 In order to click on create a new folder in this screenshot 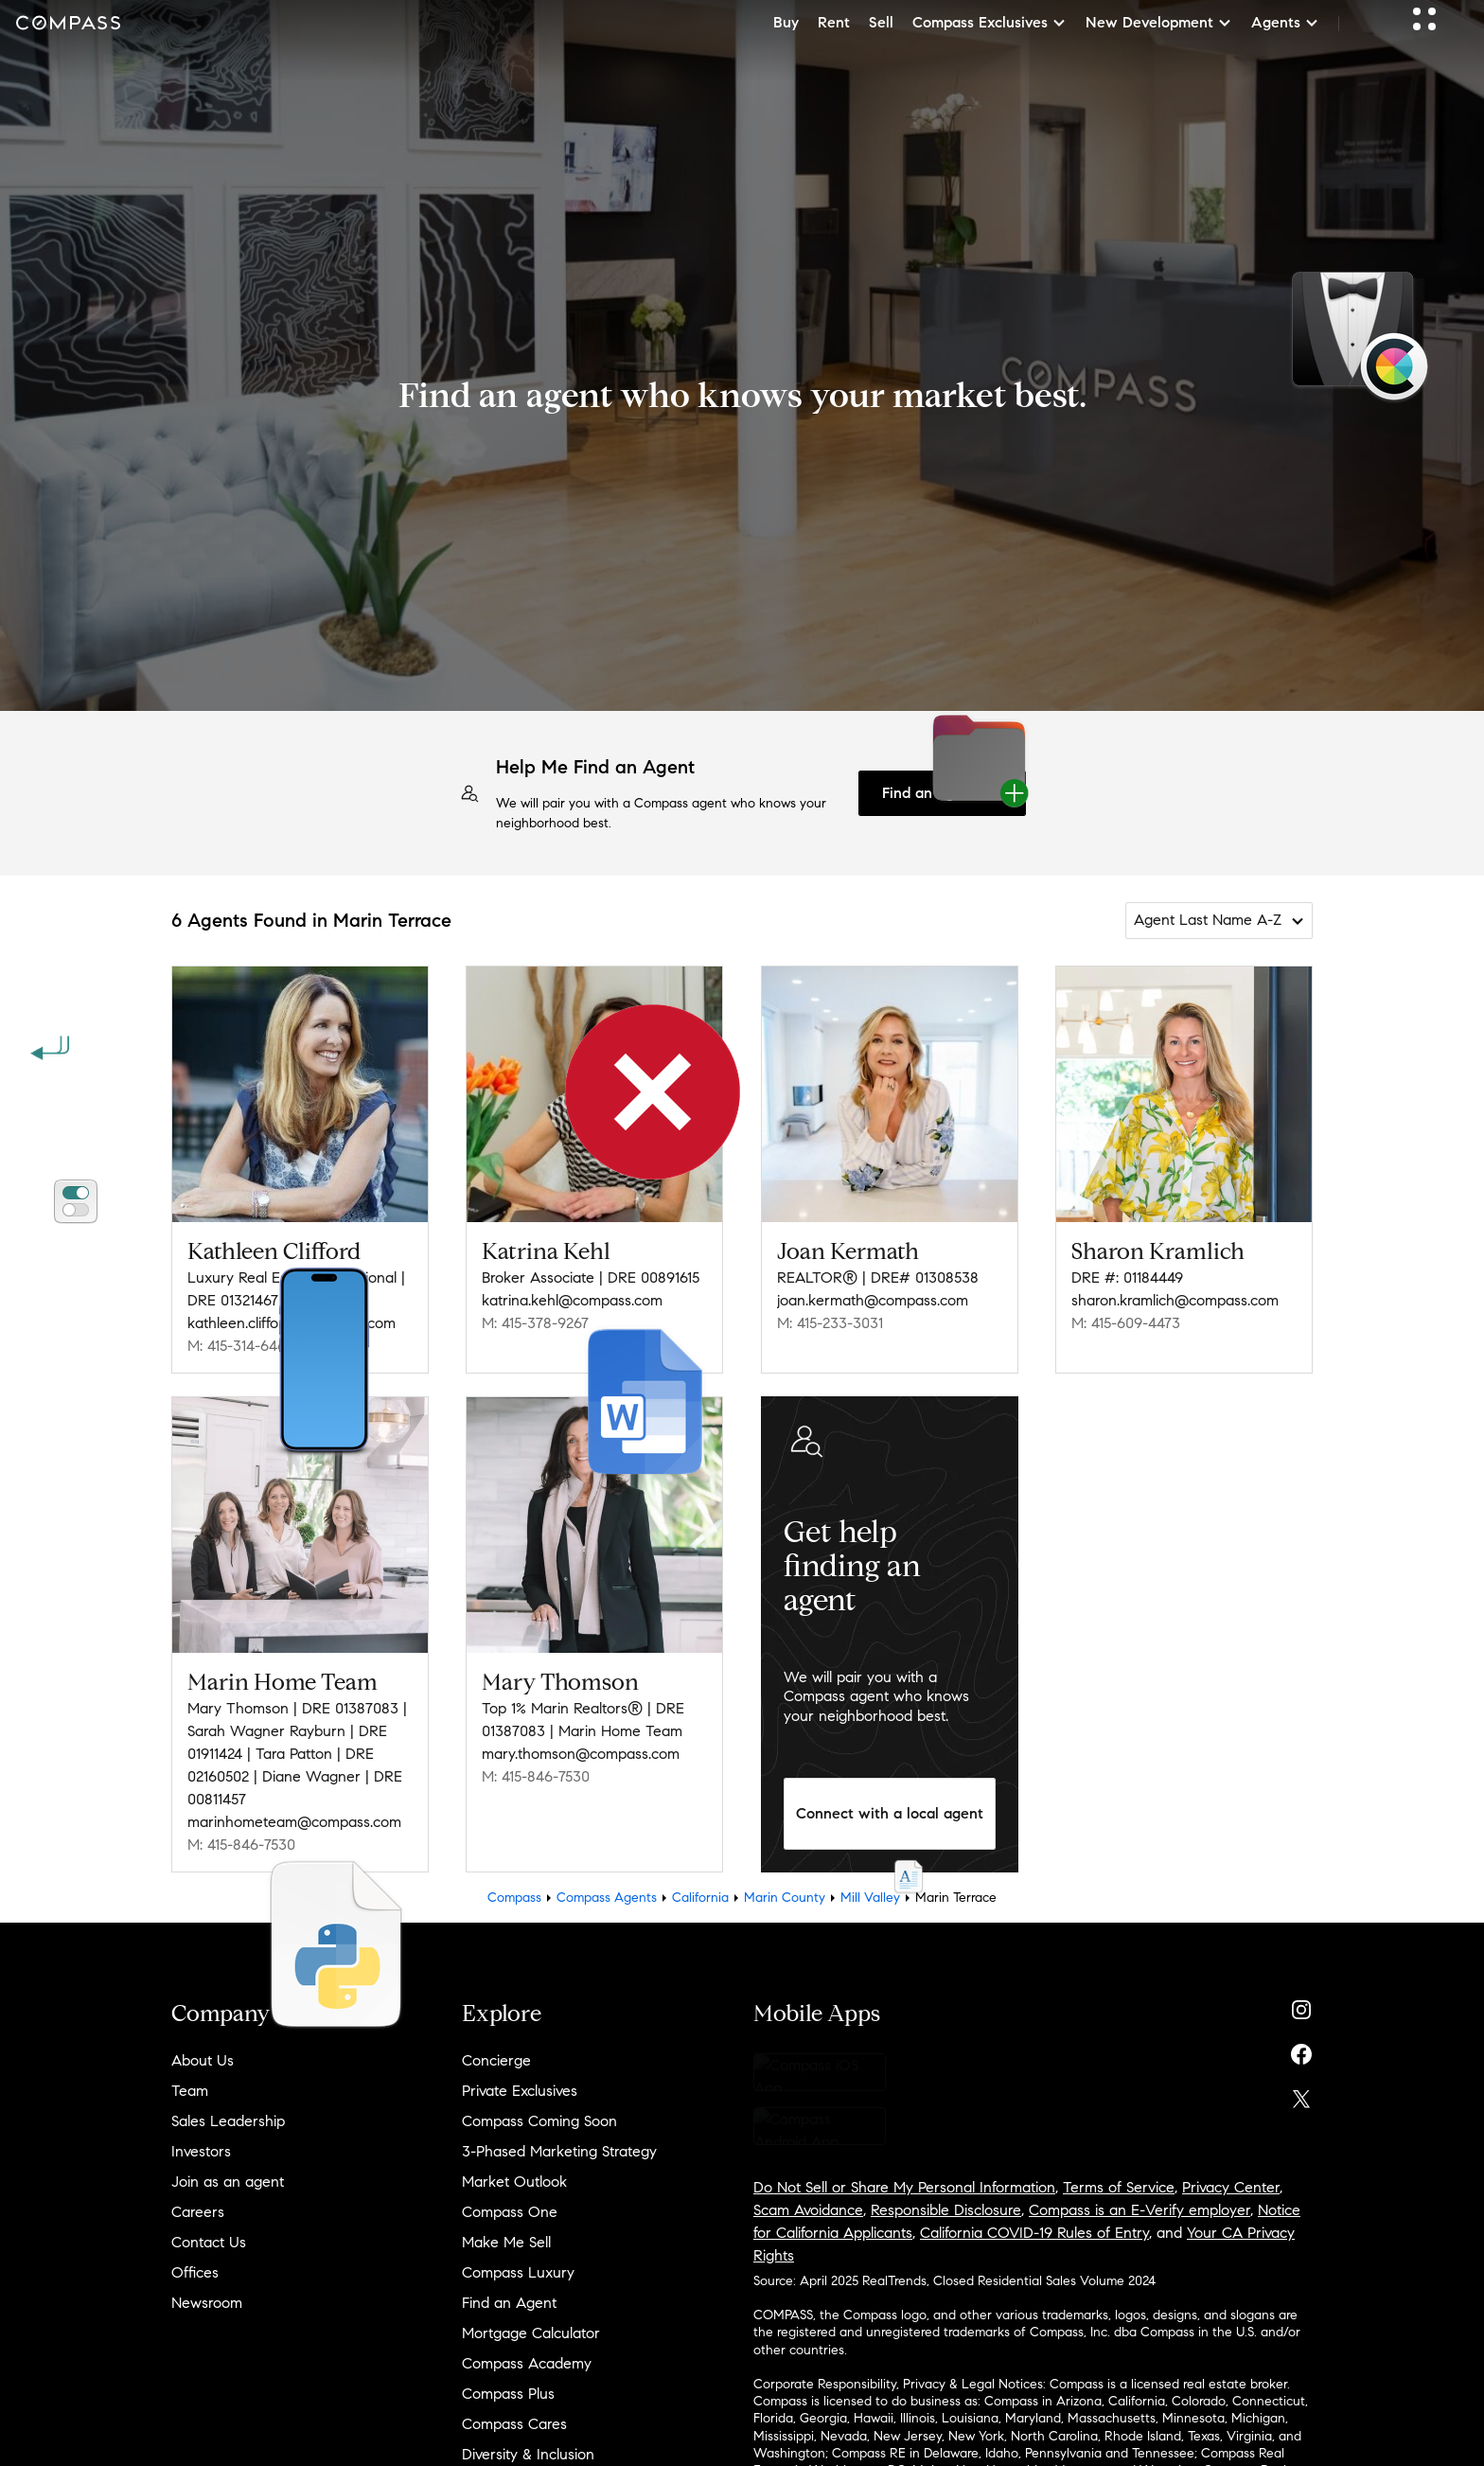, I will do `click(979, 757)`.